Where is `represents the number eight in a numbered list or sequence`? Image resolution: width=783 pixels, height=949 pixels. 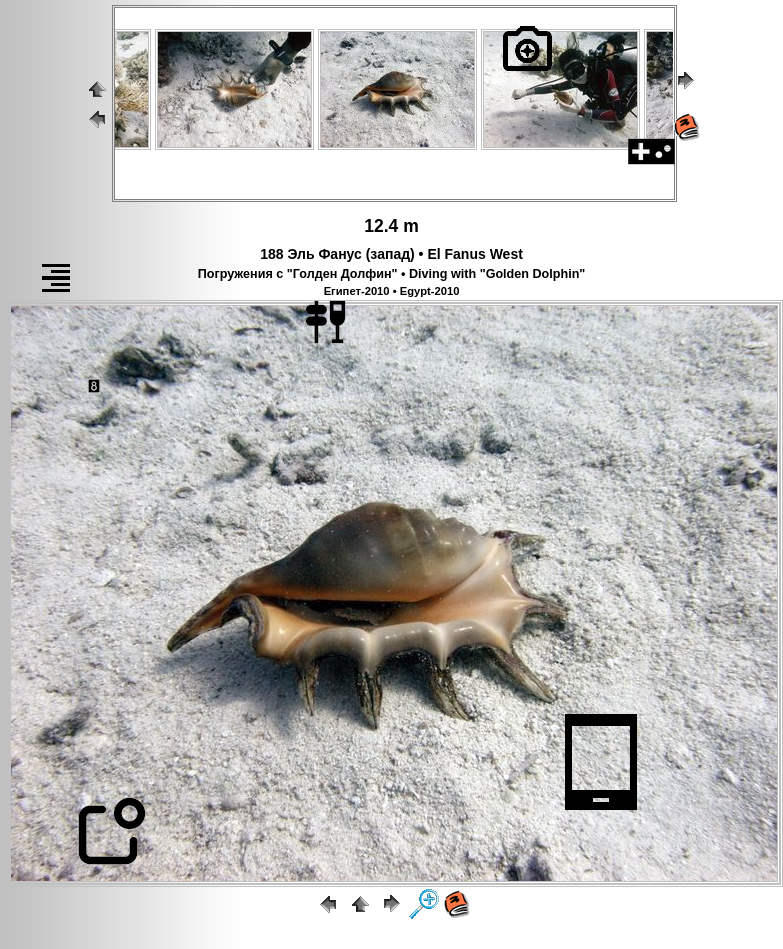 represents the number eight in a numbered list or sequence is located at coordinates (94, 386).